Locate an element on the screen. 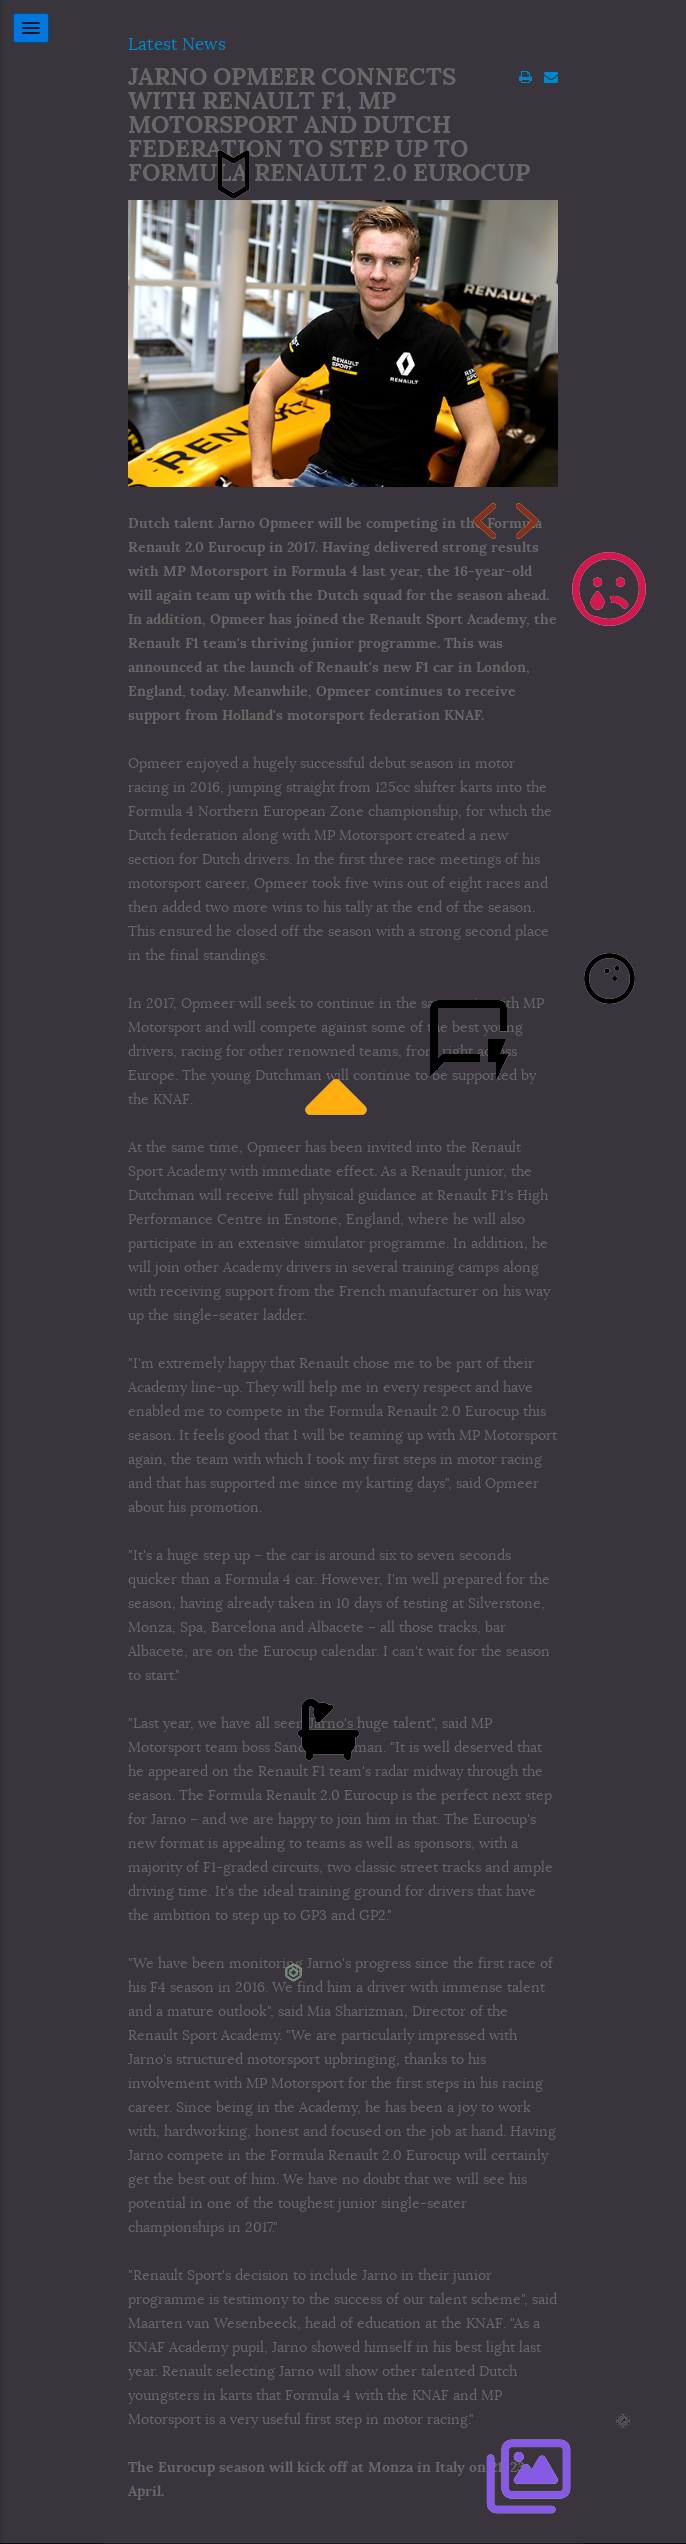 This screenshot has width=686, height=2544. open link in new tab or external window is located at coordinates (623, 2421).